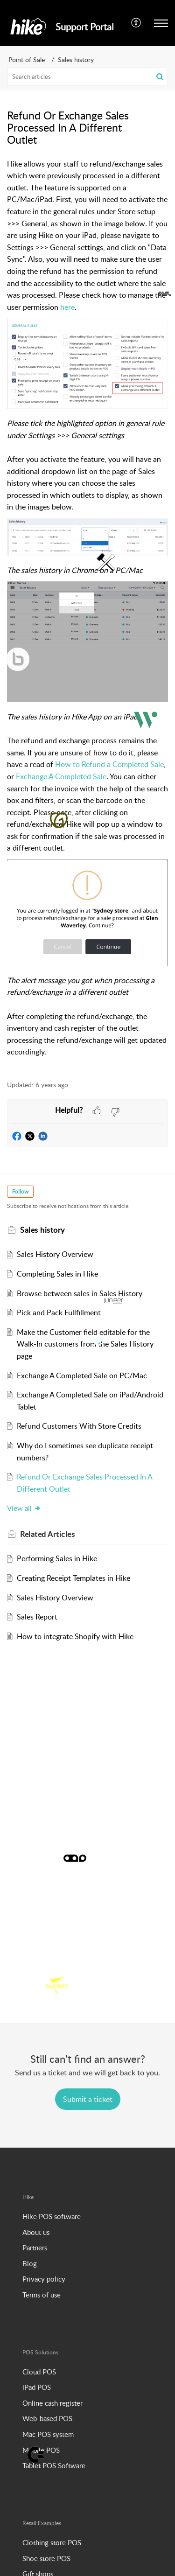  I want to click on visit the SWC (Speedy Web Compiler) website or documentation, so click(165, 293).